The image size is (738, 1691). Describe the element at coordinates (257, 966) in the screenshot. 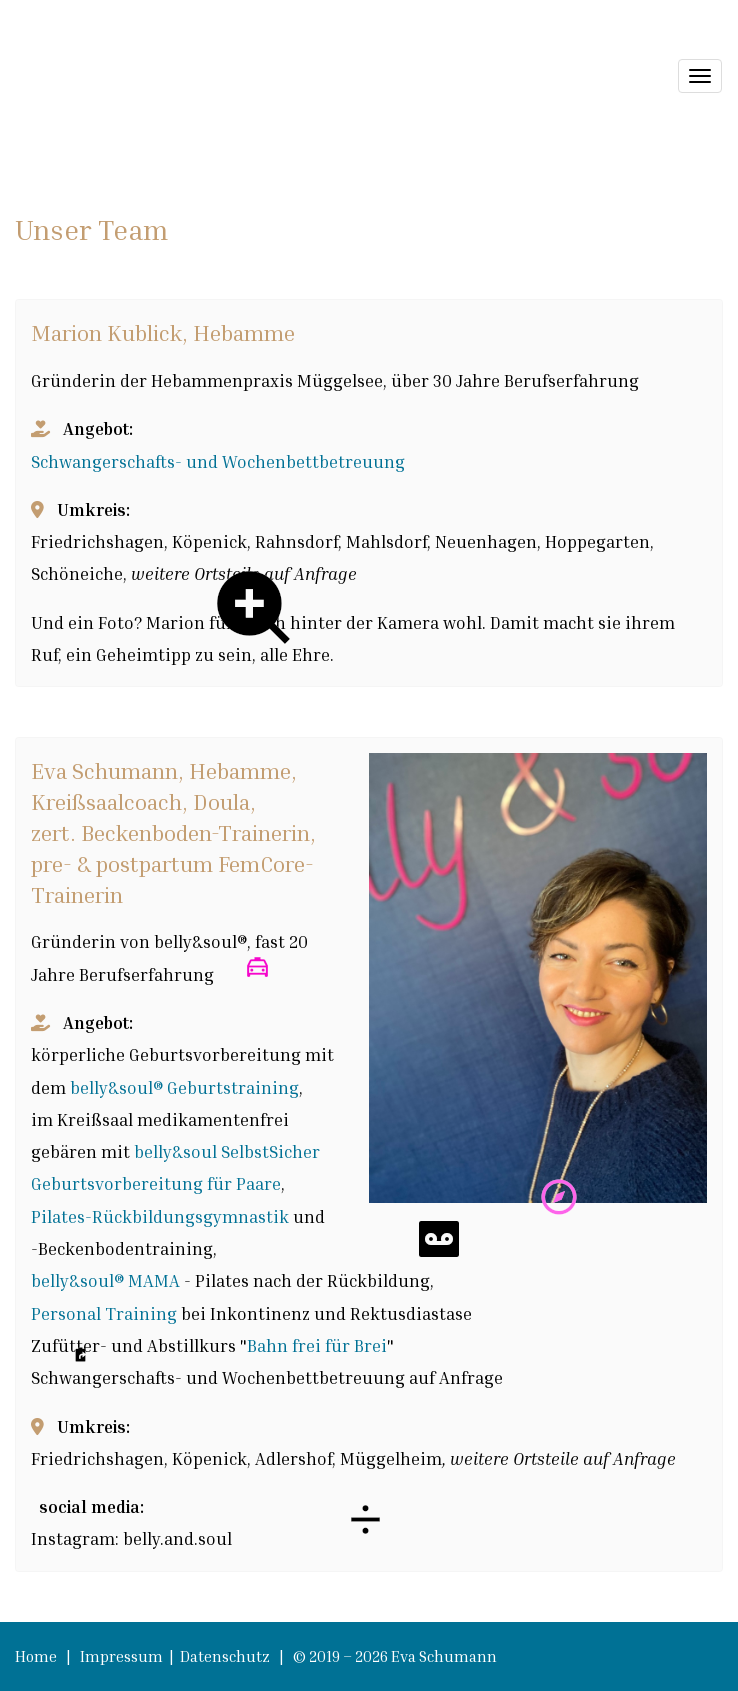

I see `request a taxi or cab ride` at that location.